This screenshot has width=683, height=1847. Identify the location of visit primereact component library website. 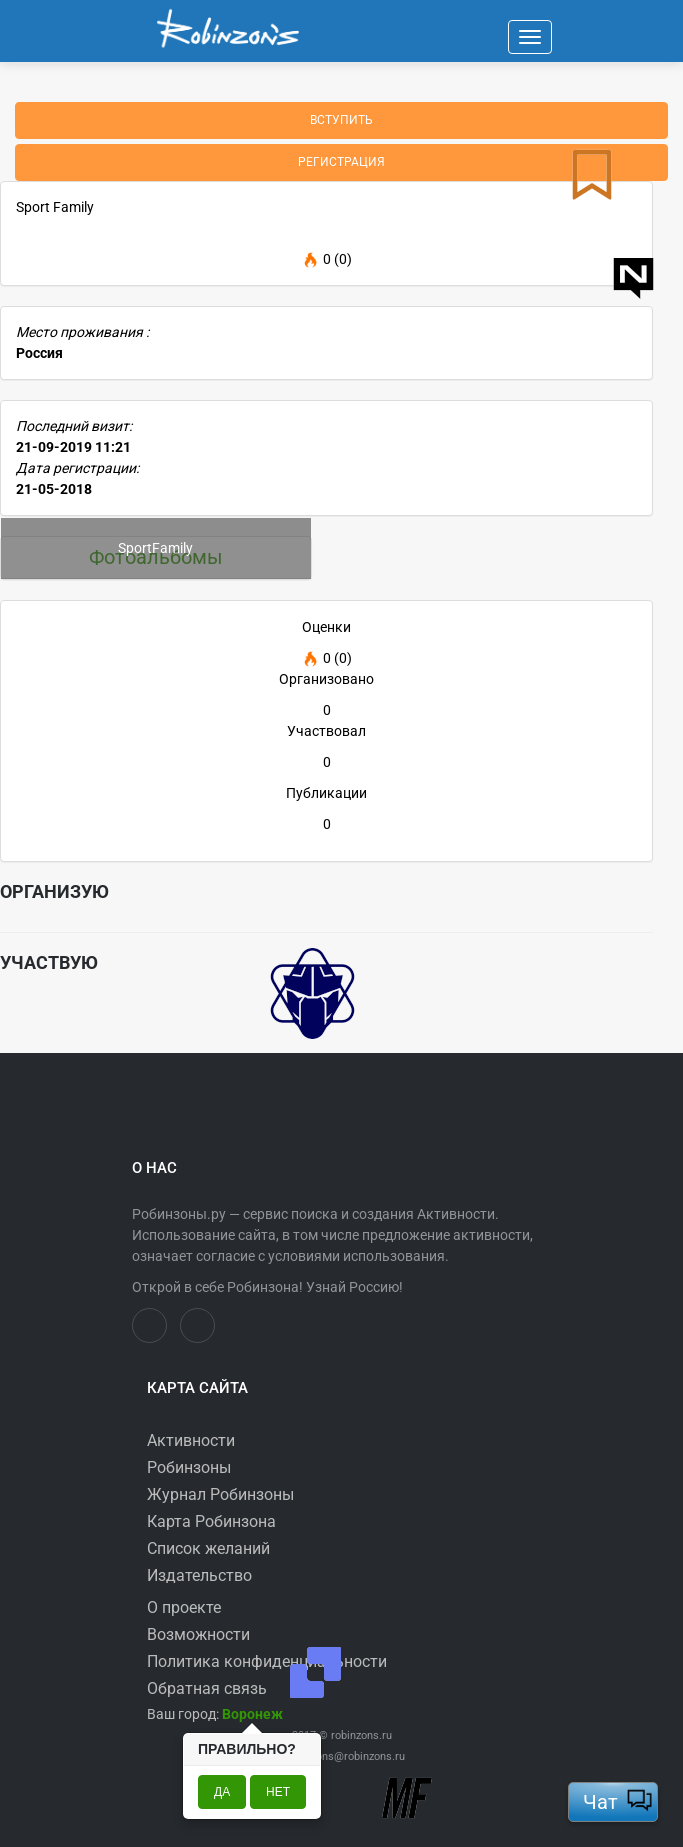
(312, 993).